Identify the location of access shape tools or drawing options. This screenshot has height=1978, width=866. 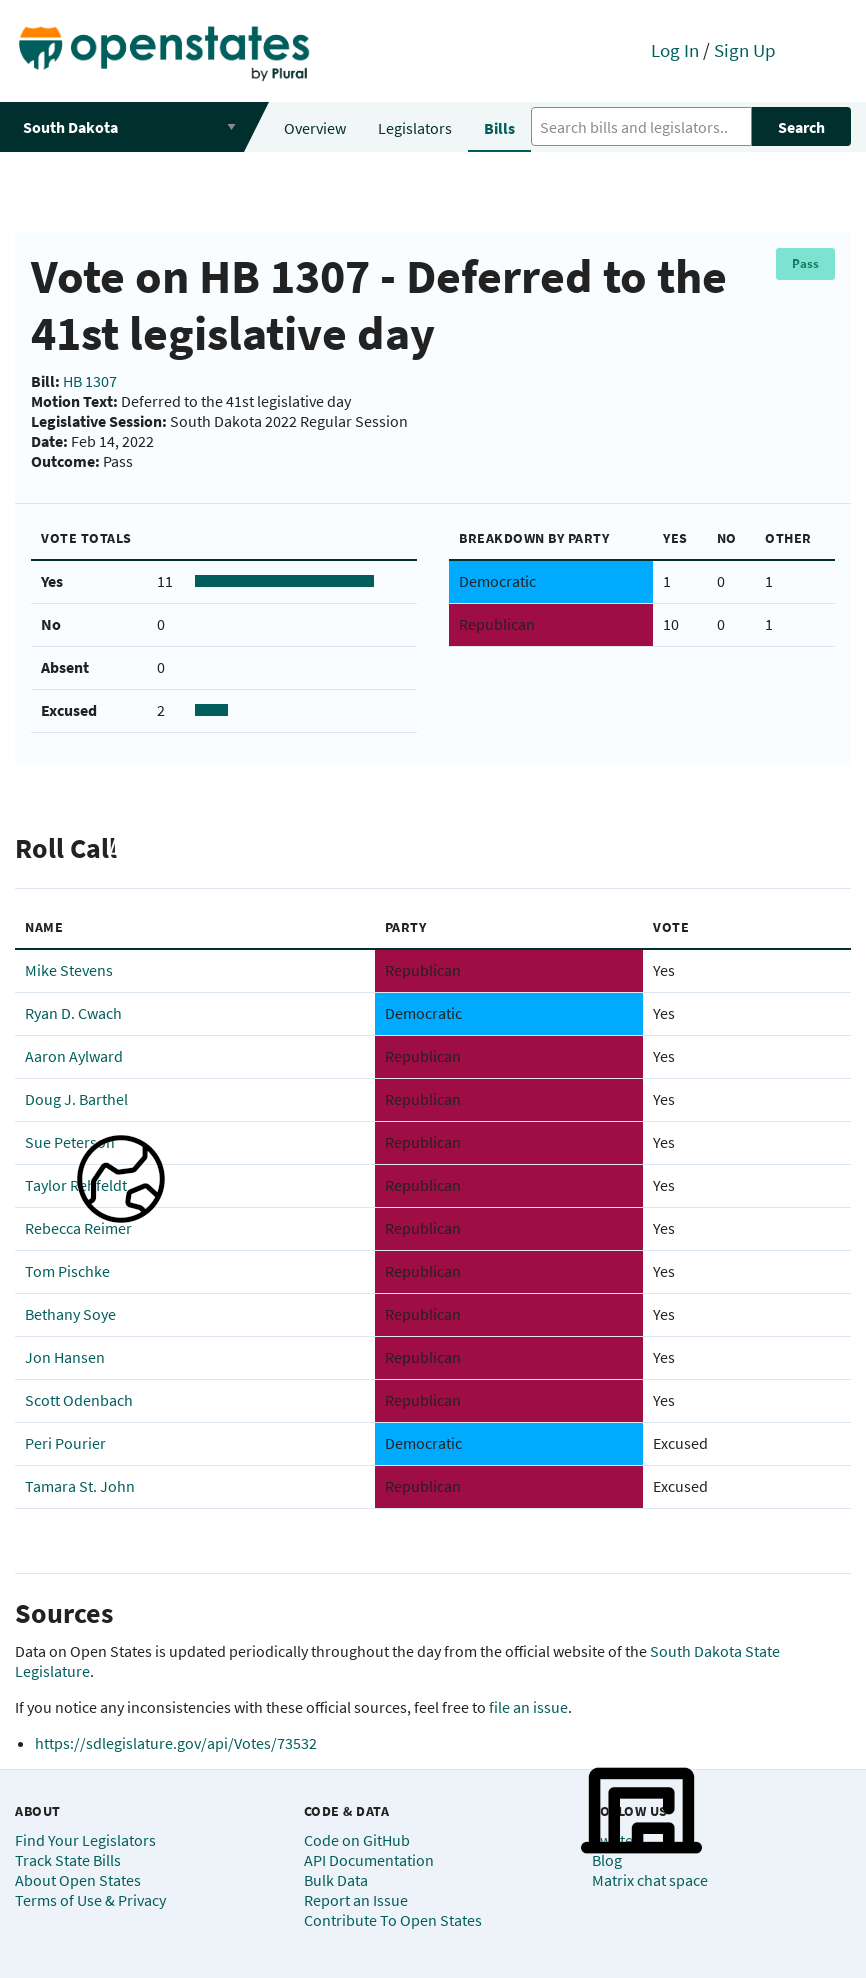
(134, 841).